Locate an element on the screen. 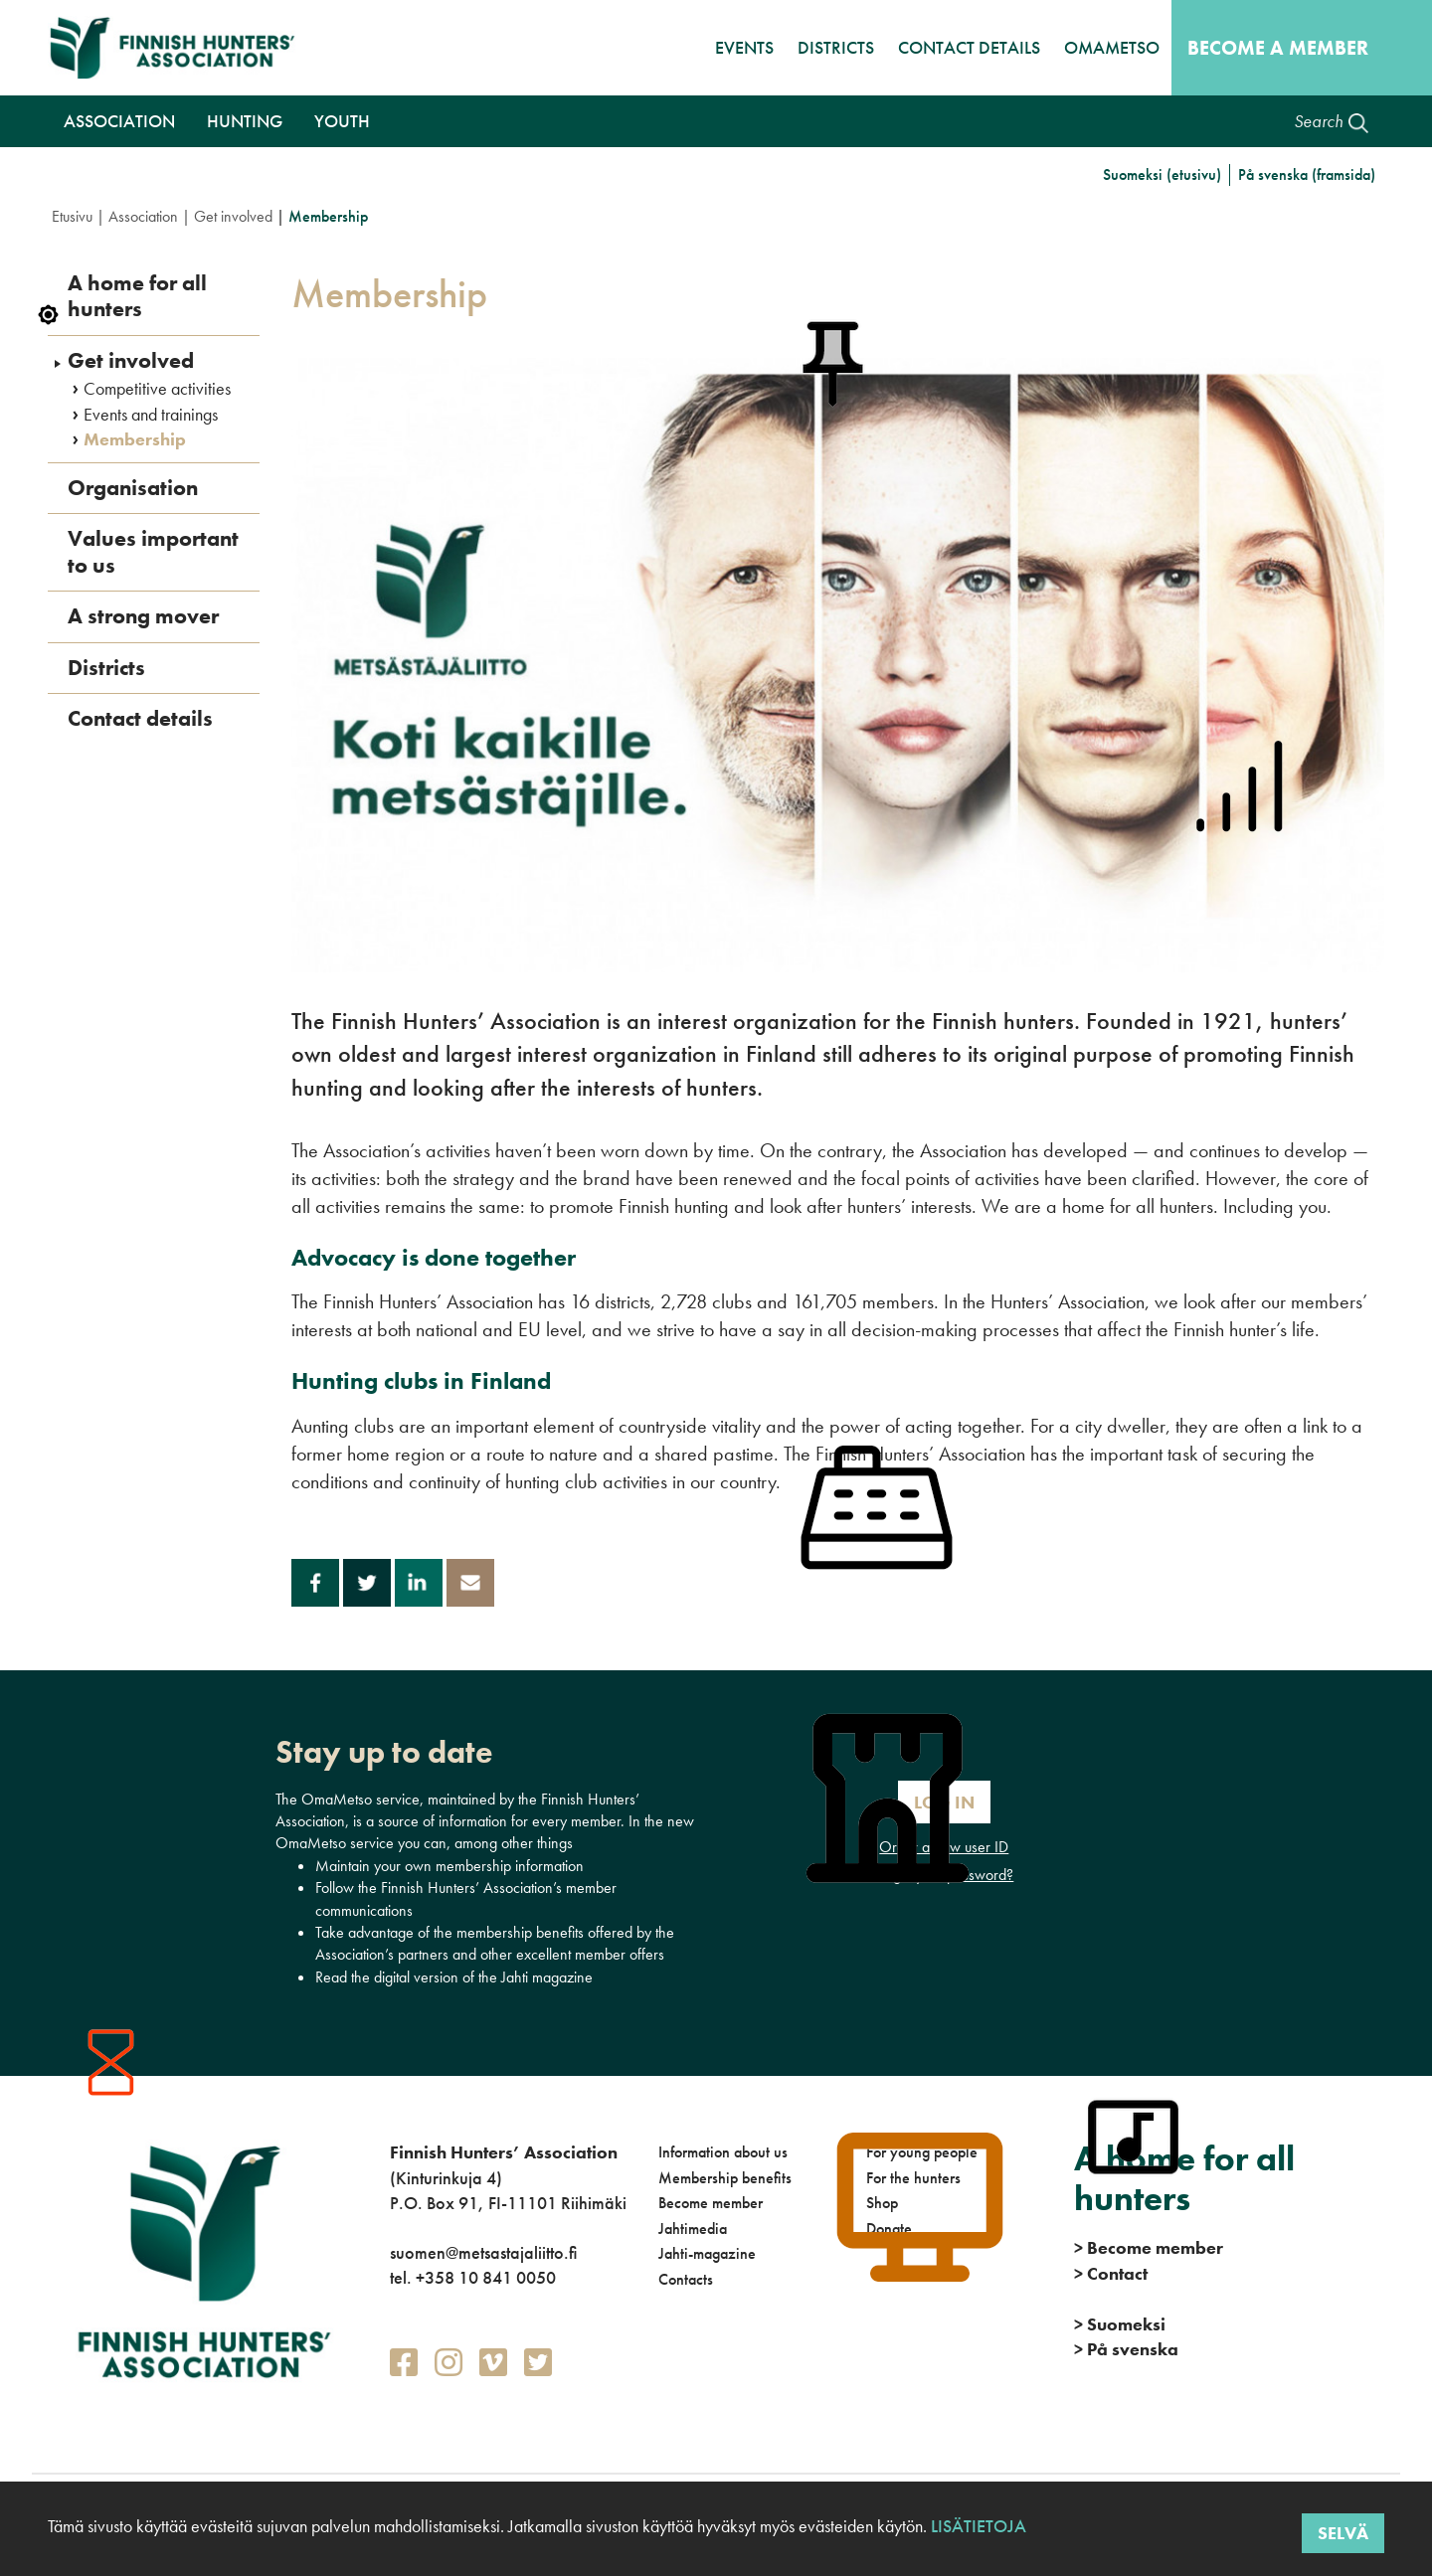 The image size is (1432, 2576). play or browse music videos is located at coordinates (1133, 2137).